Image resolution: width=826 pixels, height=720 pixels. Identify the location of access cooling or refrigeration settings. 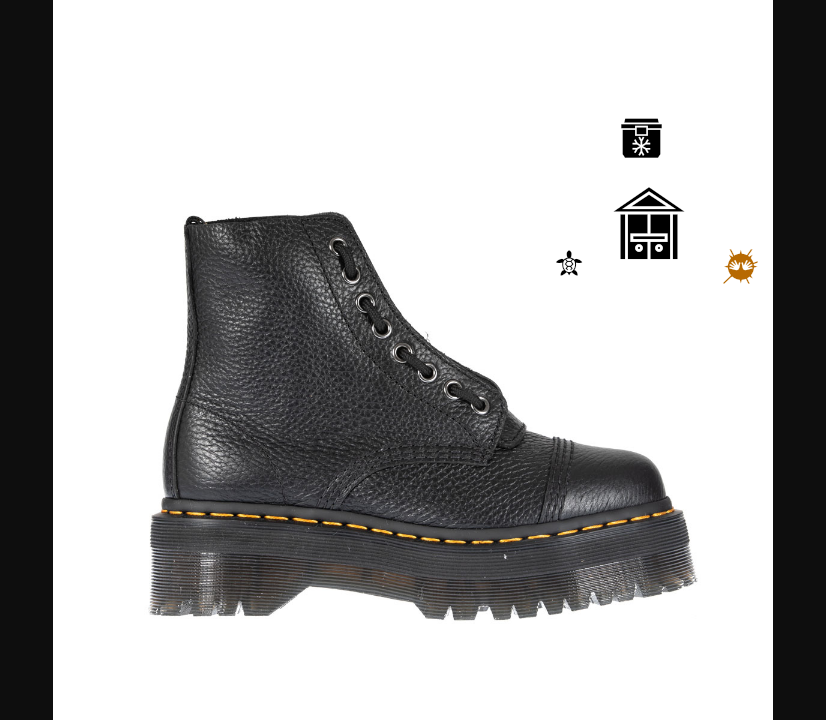
(641, 137).